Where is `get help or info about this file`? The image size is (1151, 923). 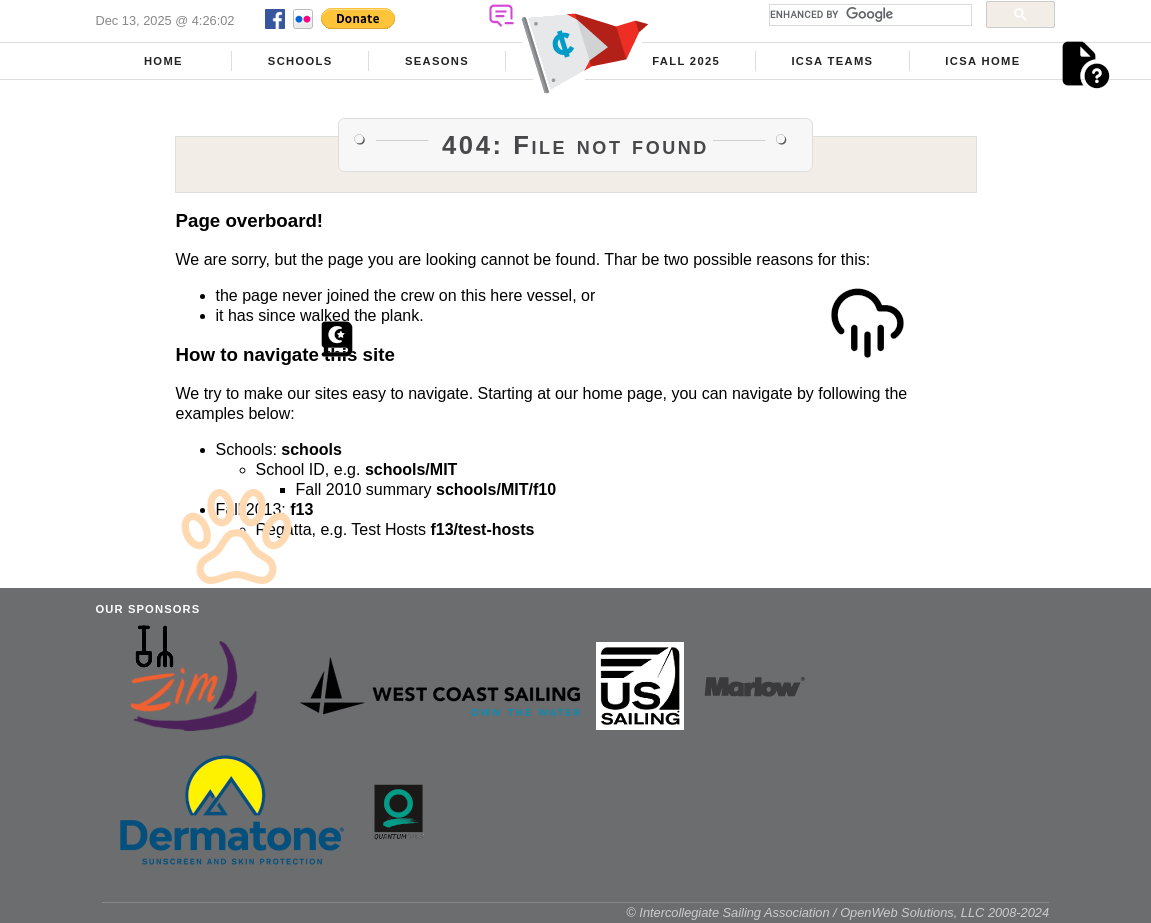 get help or info about this file is located at coordinates (1084, 63).